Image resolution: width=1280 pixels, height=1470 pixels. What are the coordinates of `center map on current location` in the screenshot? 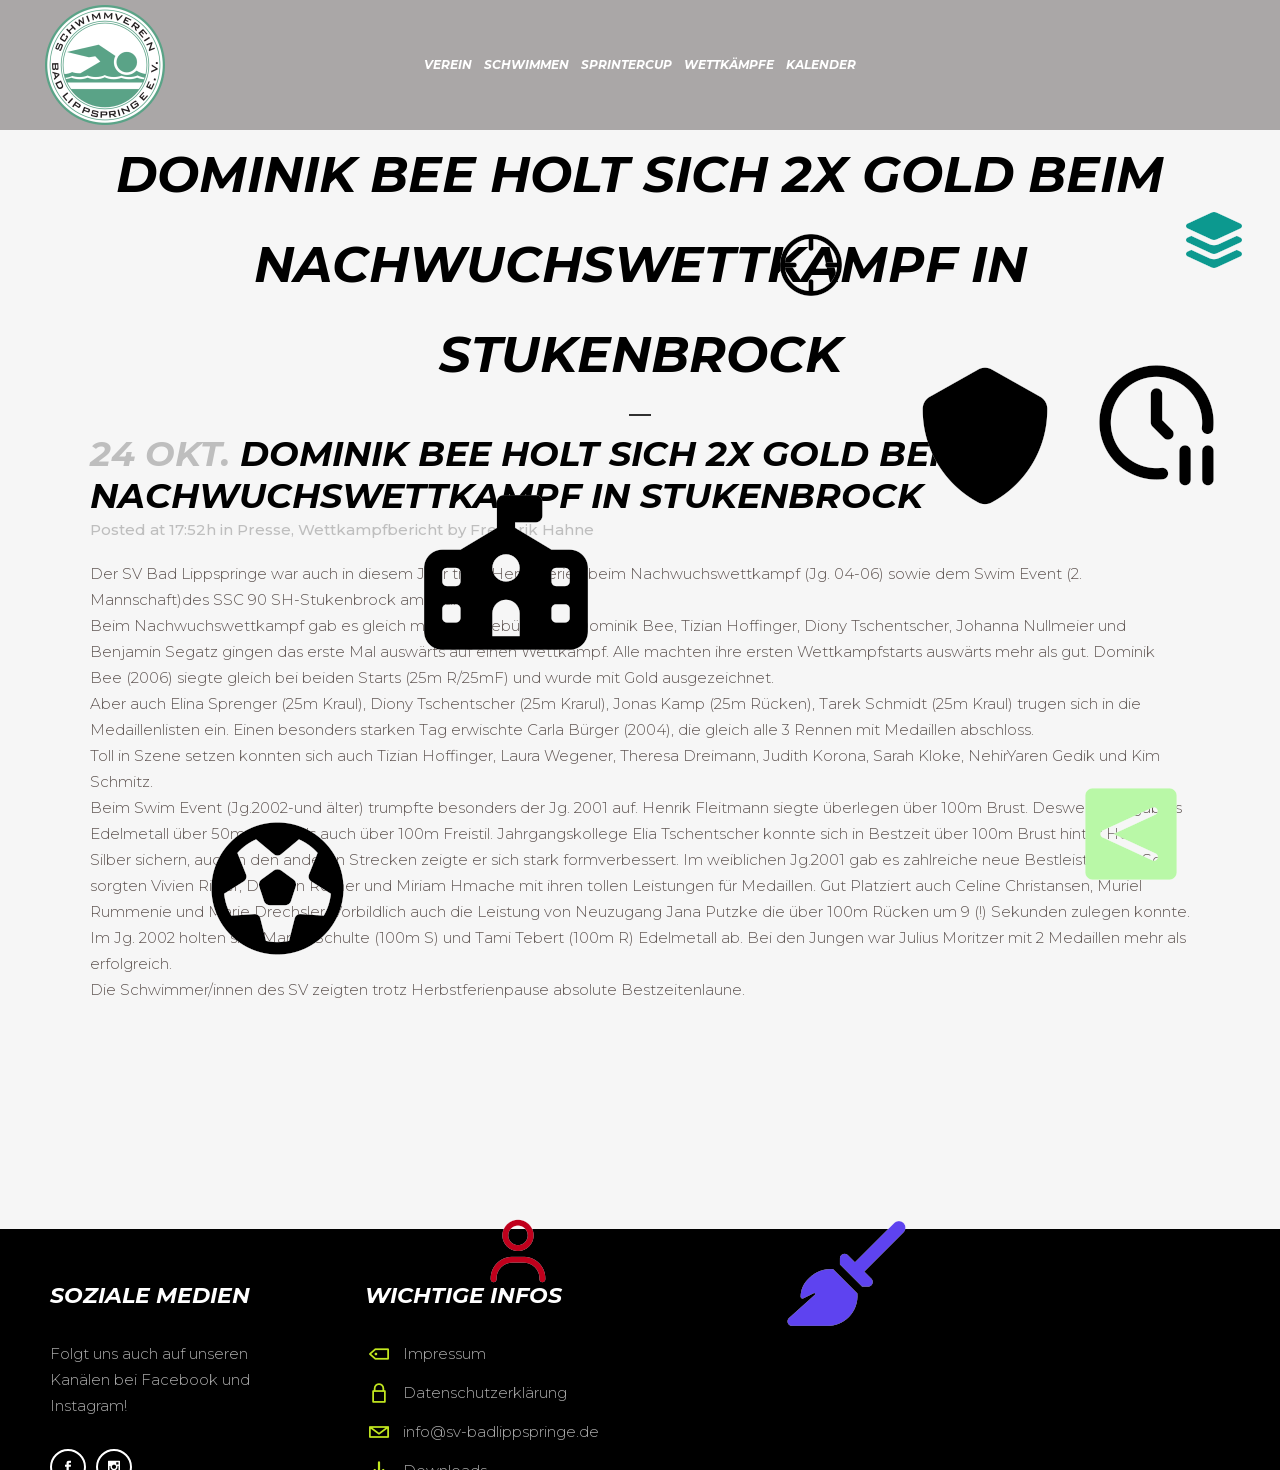 It's located at (811, 265).